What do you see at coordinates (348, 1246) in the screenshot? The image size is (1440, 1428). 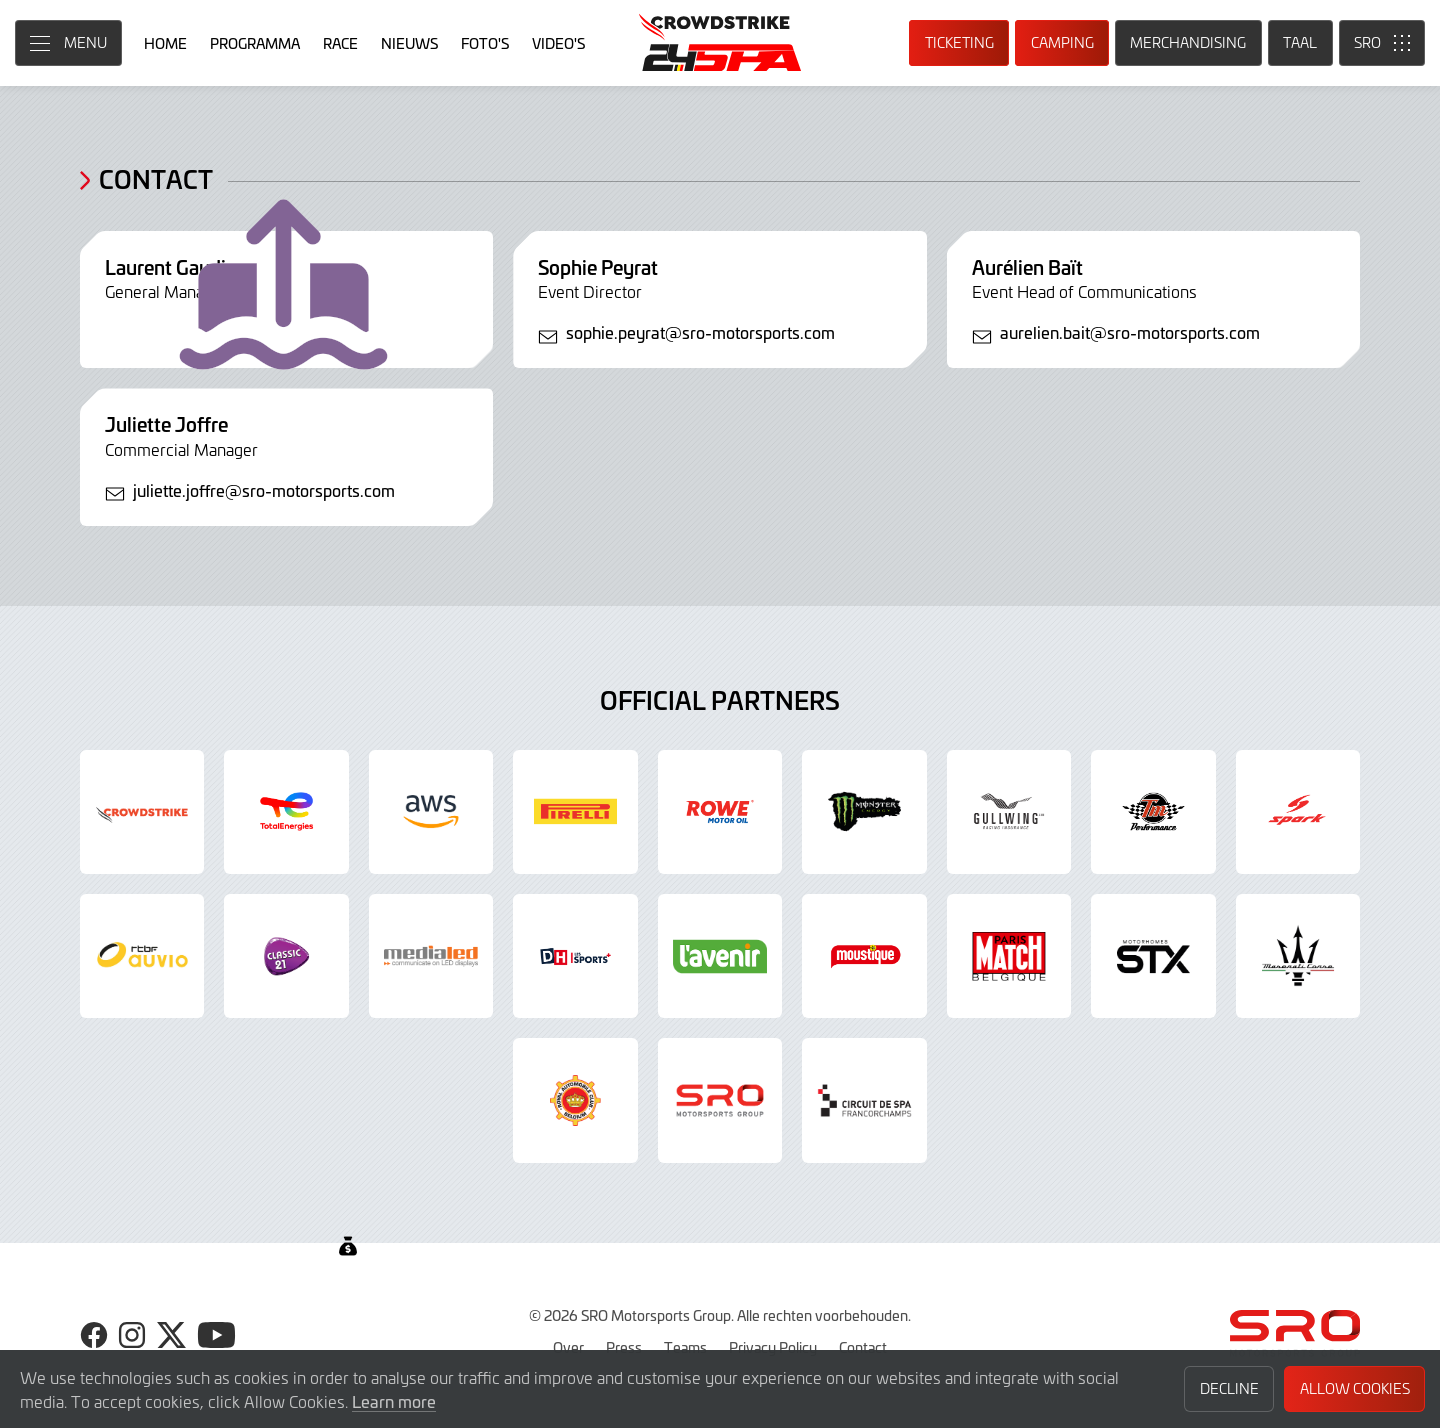 I see `view your earnings or balance` at bounding box center [348, 1246].